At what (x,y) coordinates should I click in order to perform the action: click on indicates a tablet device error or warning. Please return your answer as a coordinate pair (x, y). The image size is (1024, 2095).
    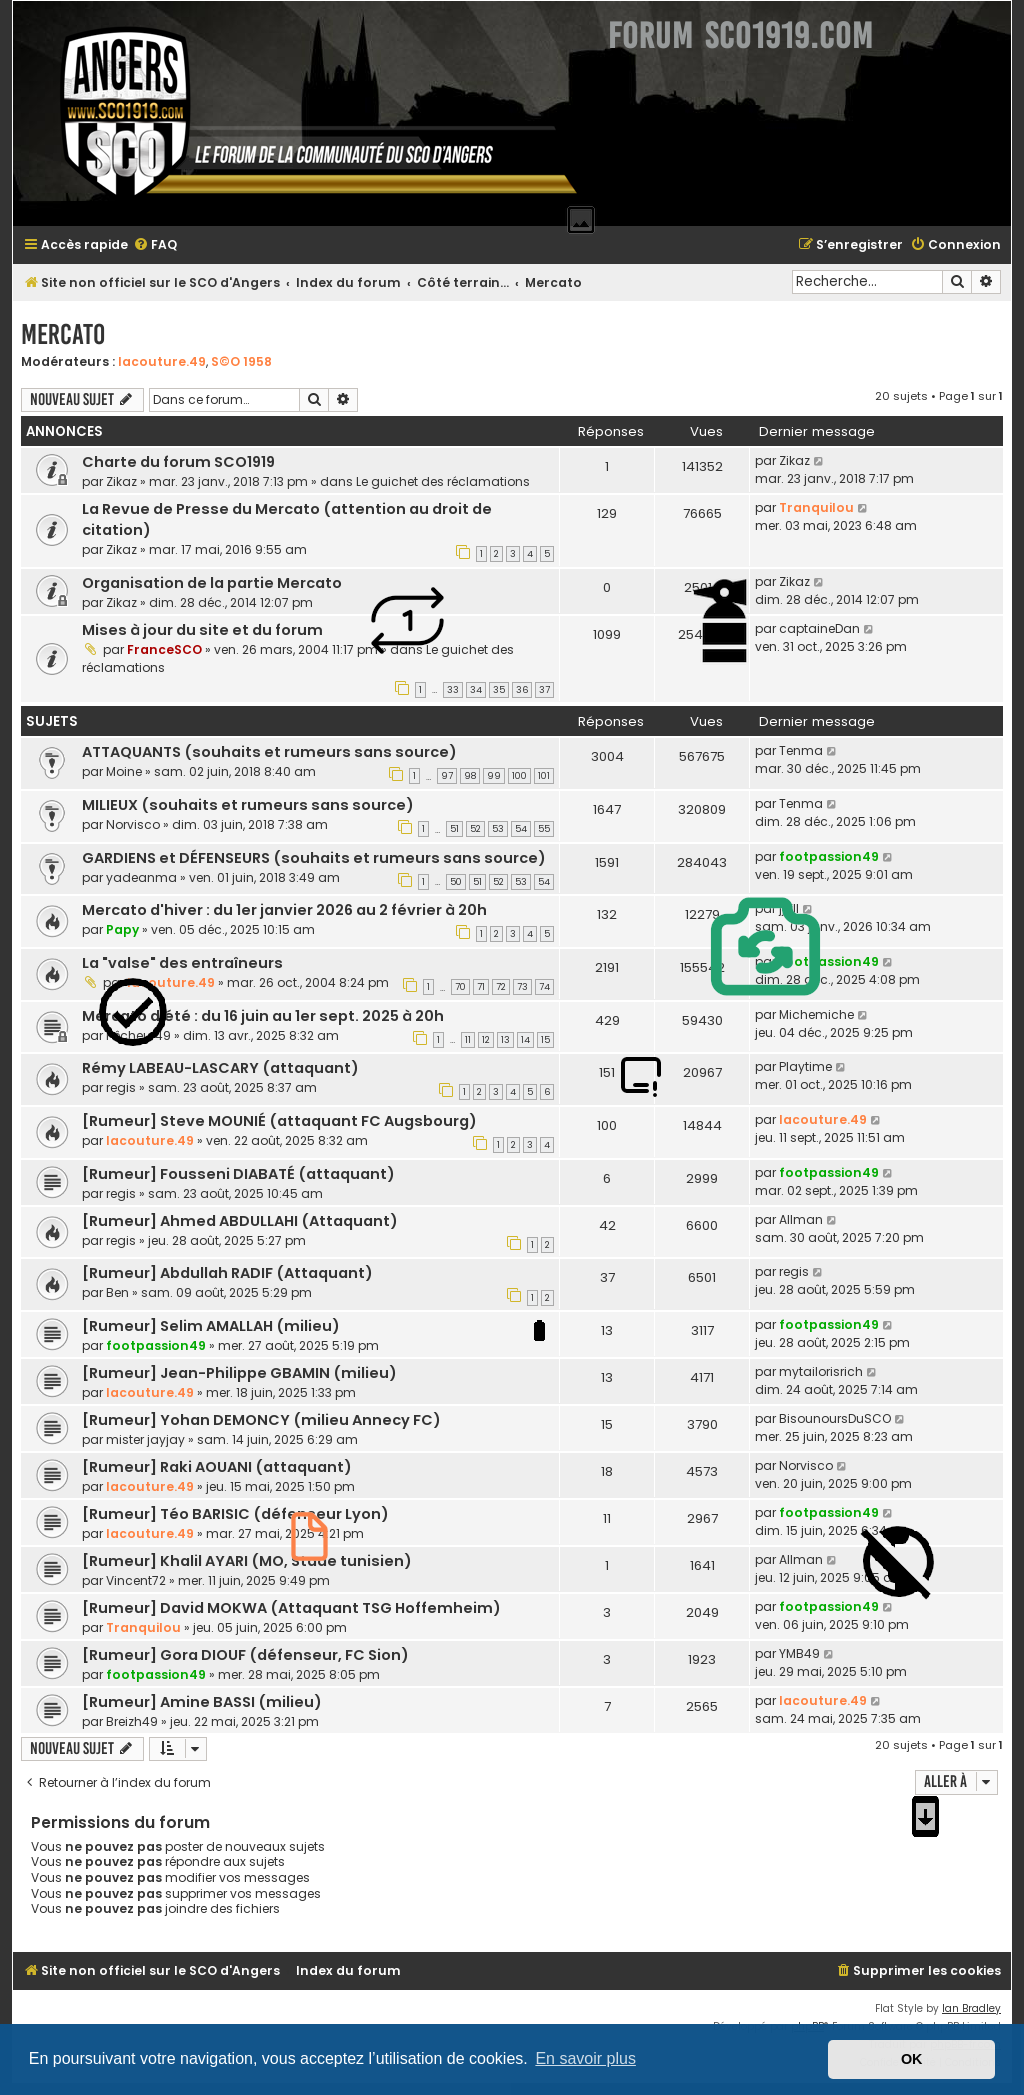
    Looking at the image, I should click on (641, 1075).